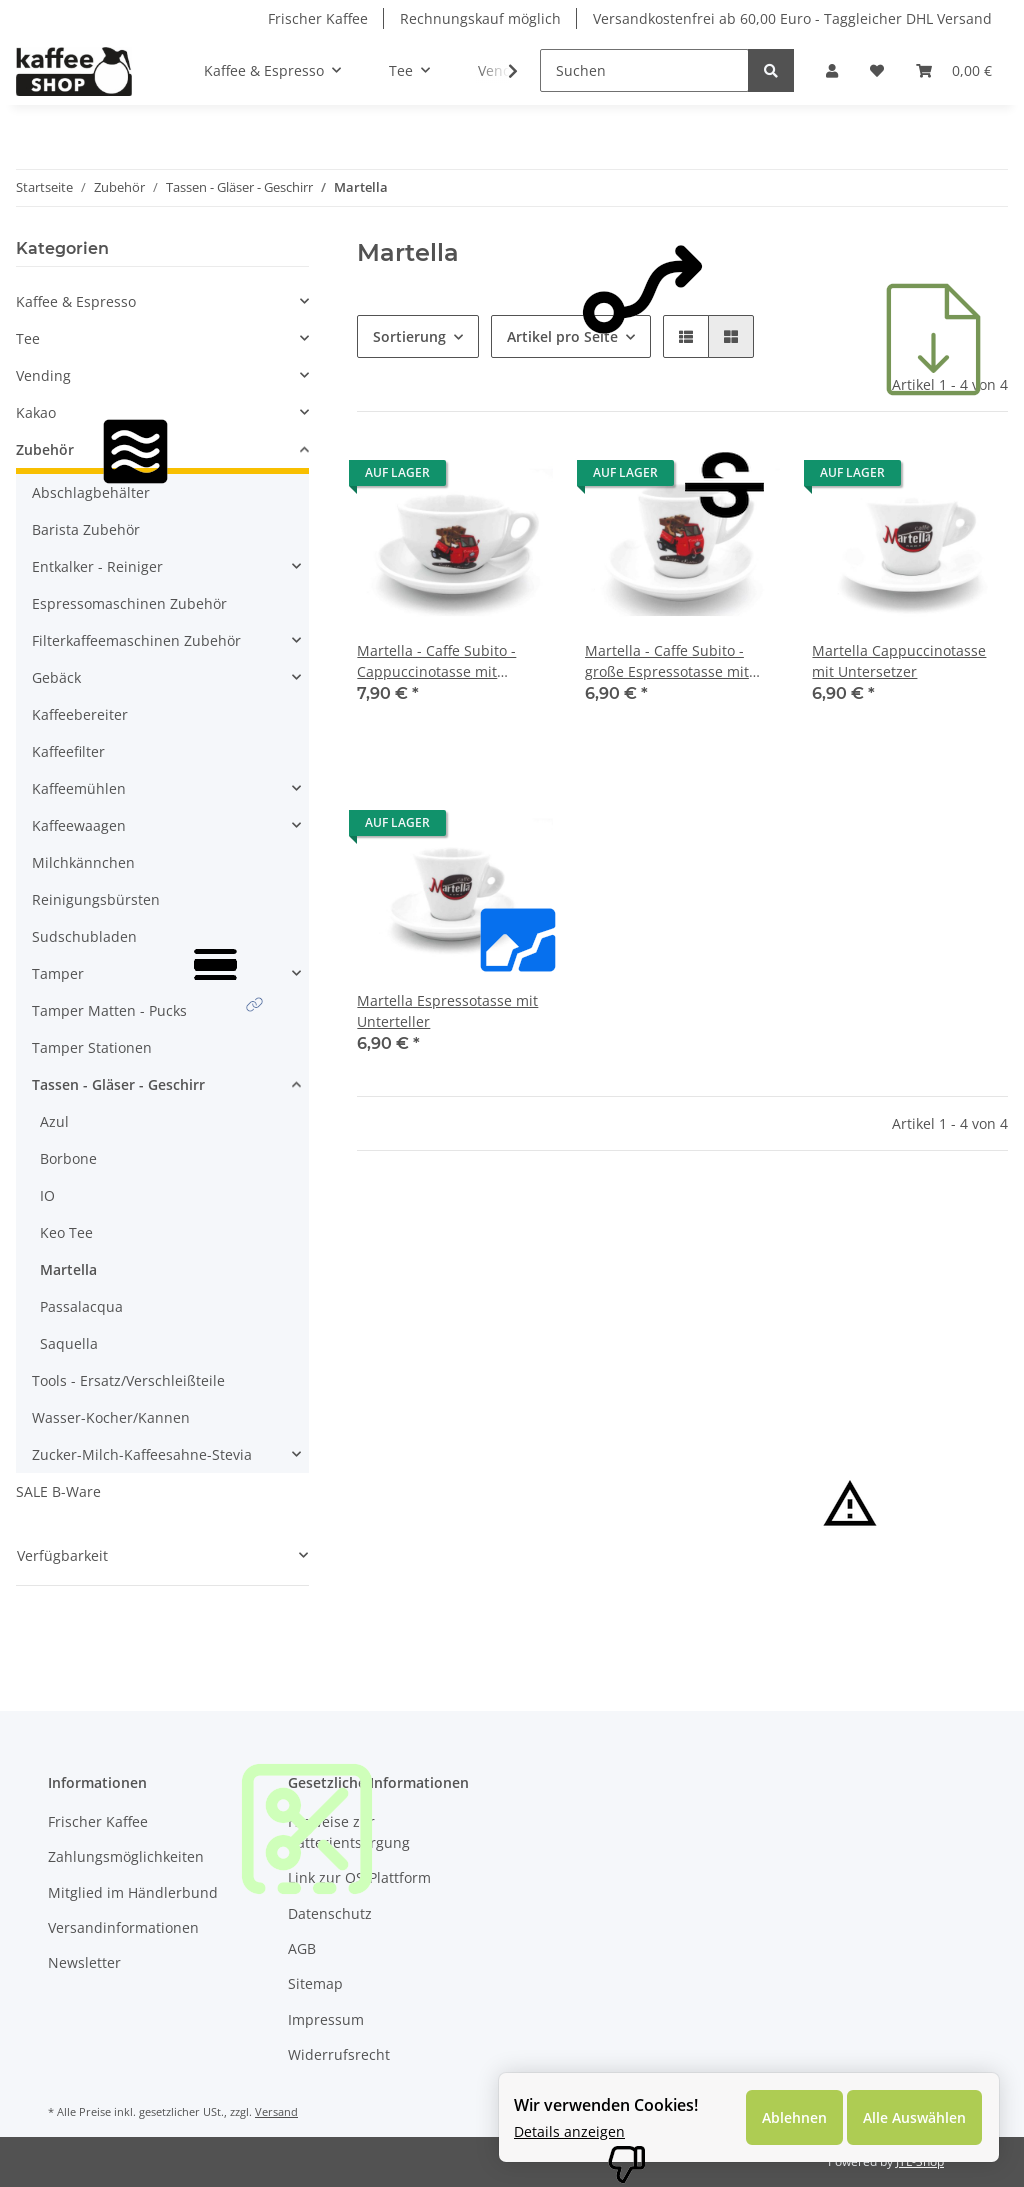  Describe the element at coordinates (215, 963) in the screenshot. I see `switch to daily calendar view` at that location.